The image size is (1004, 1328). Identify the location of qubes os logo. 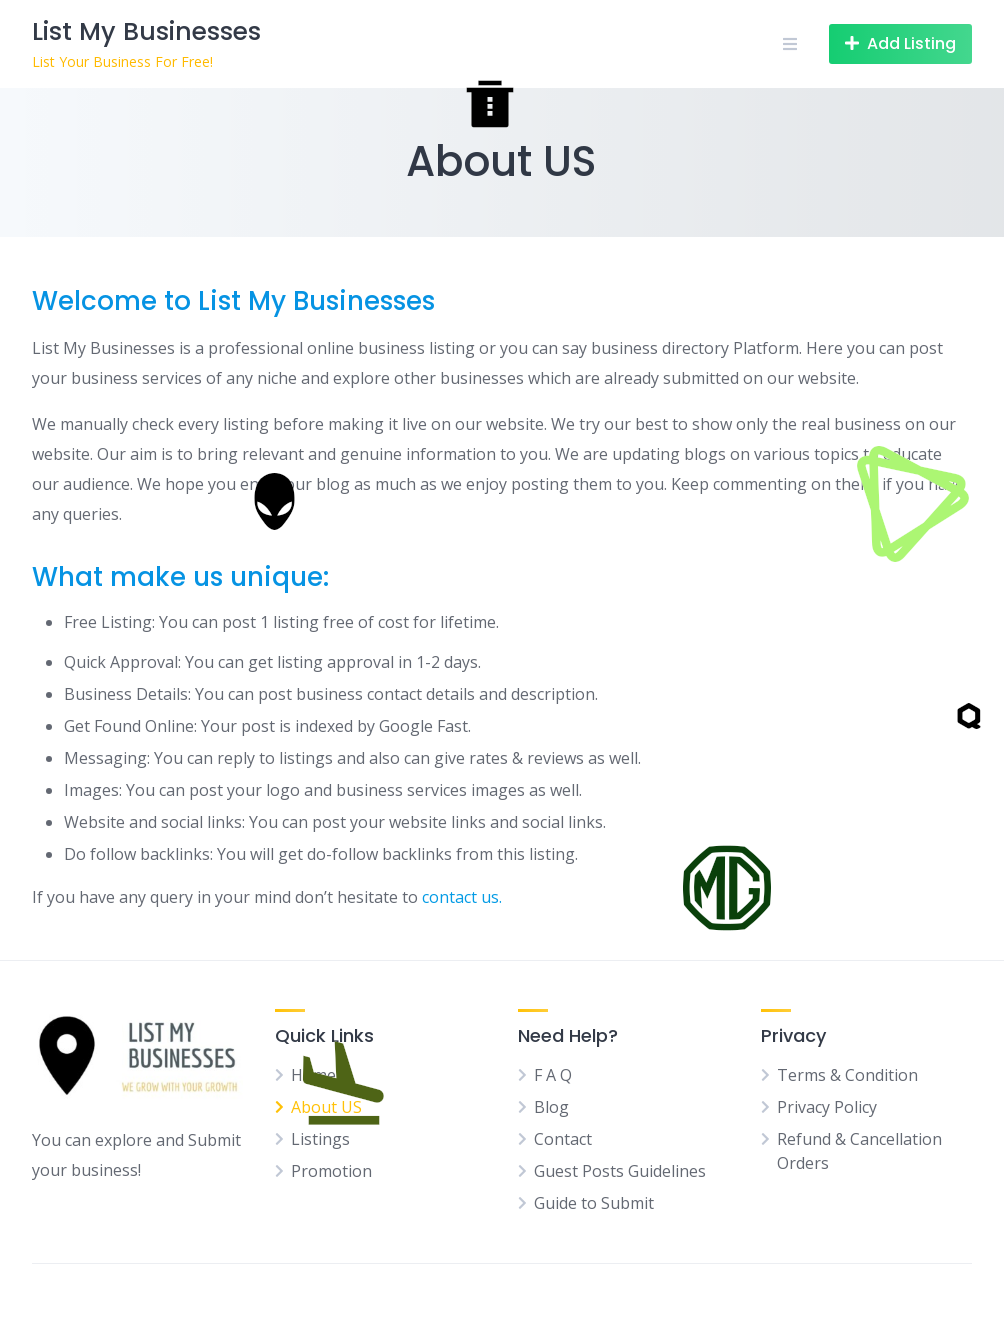
(969, 716).